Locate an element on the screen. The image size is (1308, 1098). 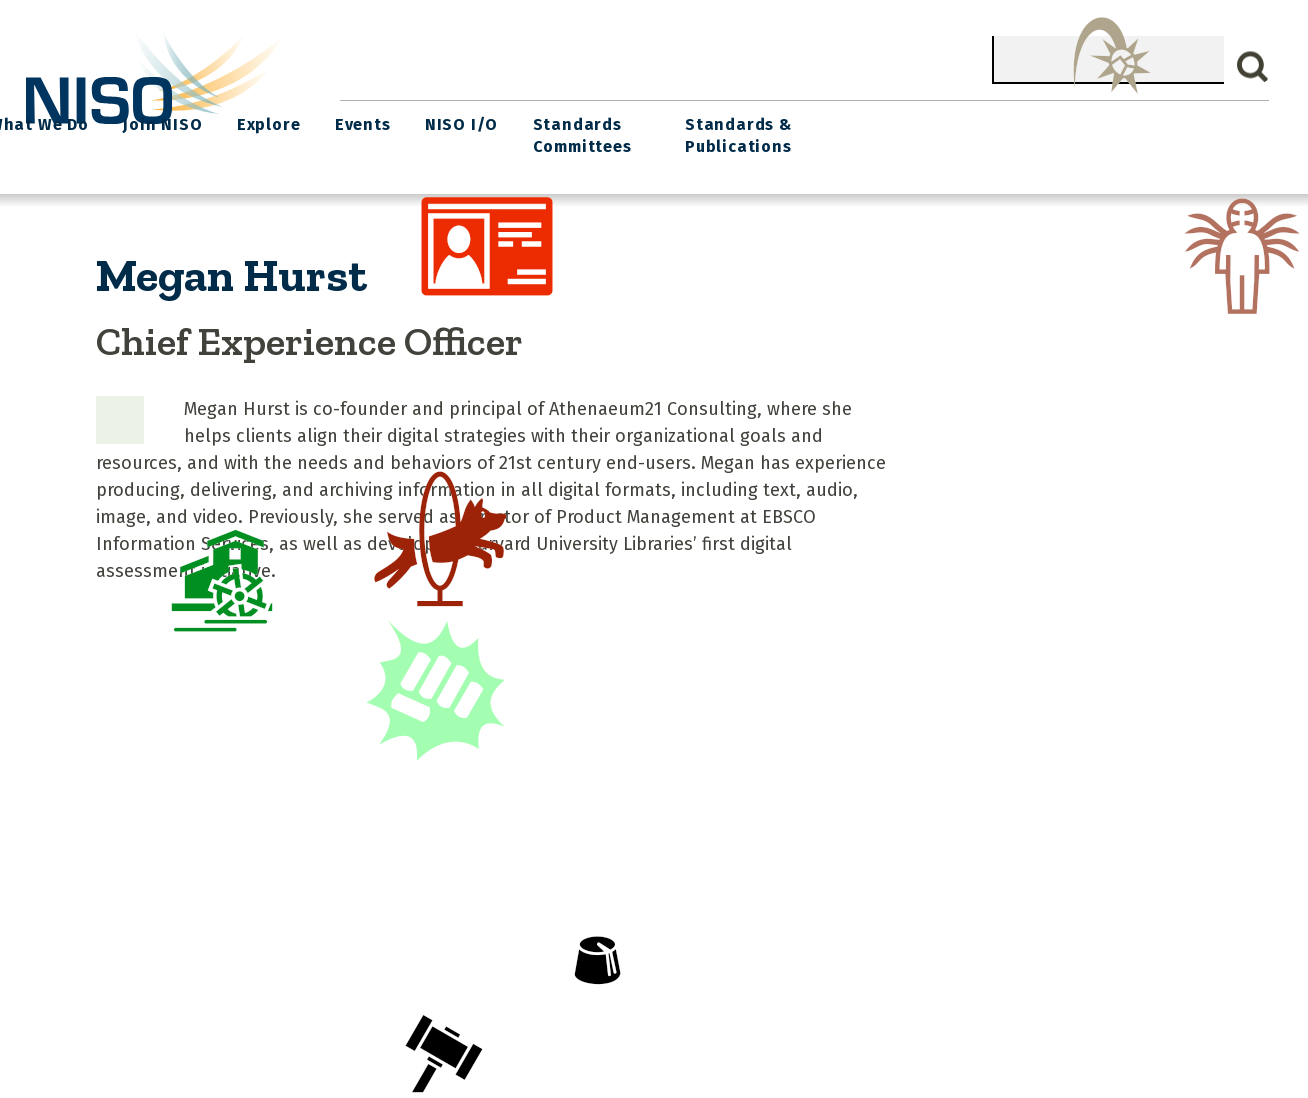
basketball slam dunk with impact effect is located at coordinates (1111, 55).